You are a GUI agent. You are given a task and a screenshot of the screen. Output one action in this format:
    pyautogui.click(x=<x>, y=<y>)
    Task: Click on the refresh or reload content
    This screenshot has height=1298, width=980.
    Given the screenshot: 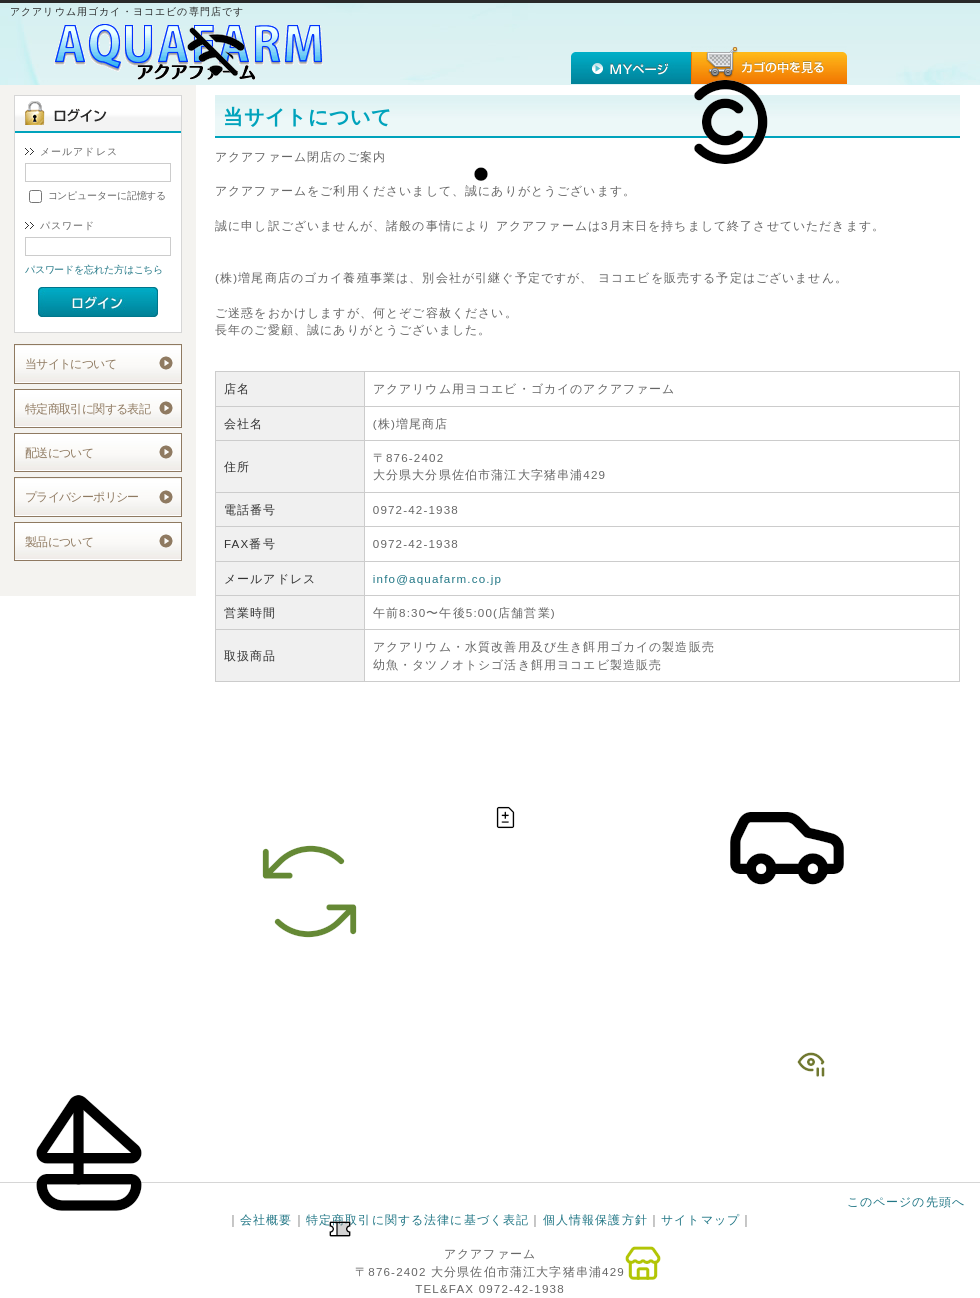 What is the action you would take?
    pyautogui.click(x=309, y=891)
    